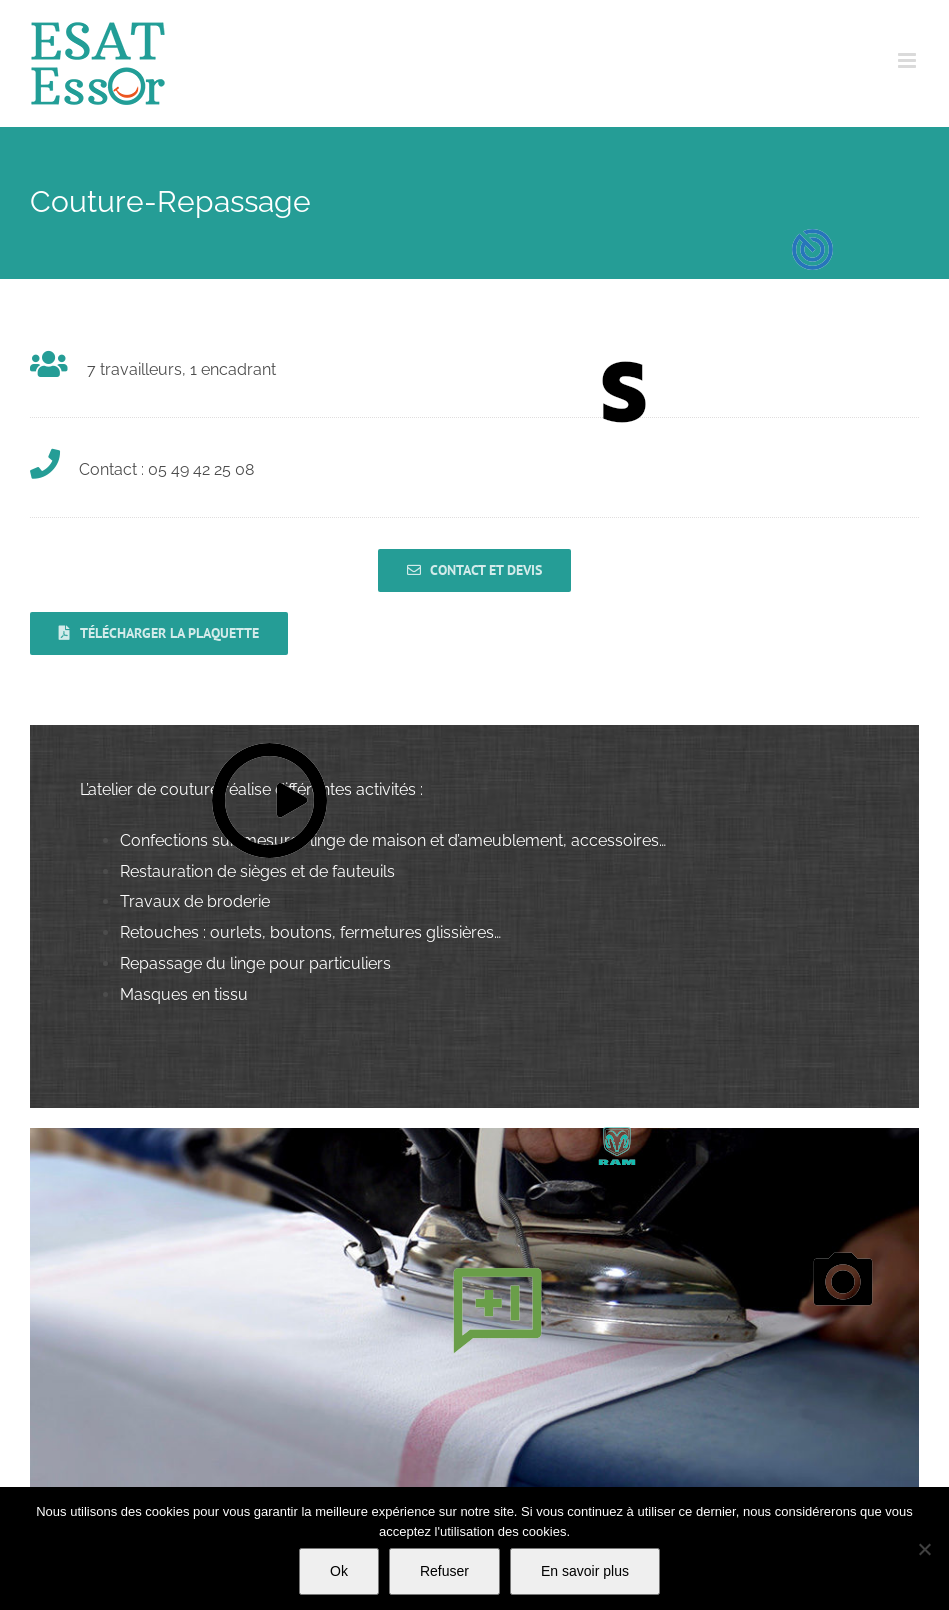  What do you see at coordinates (843, 1279) in the screenshot?
I see `take a photo` at bounding box center [843, 1279].